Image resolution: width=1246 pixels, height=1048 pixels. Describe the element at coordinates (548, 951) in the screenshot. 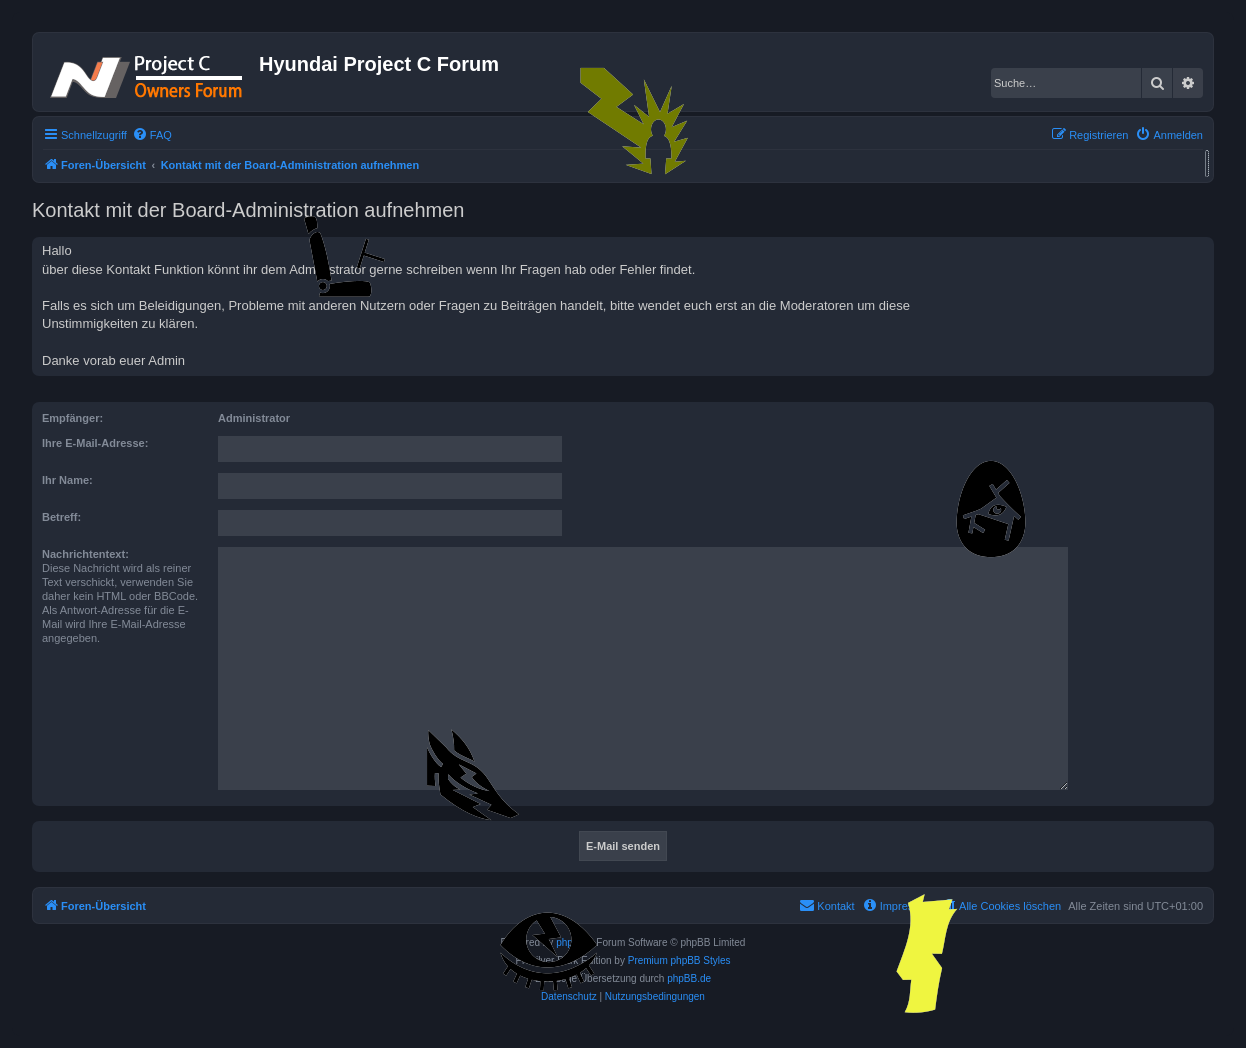

I see `indicates quick view or instant preview mode` at that location.